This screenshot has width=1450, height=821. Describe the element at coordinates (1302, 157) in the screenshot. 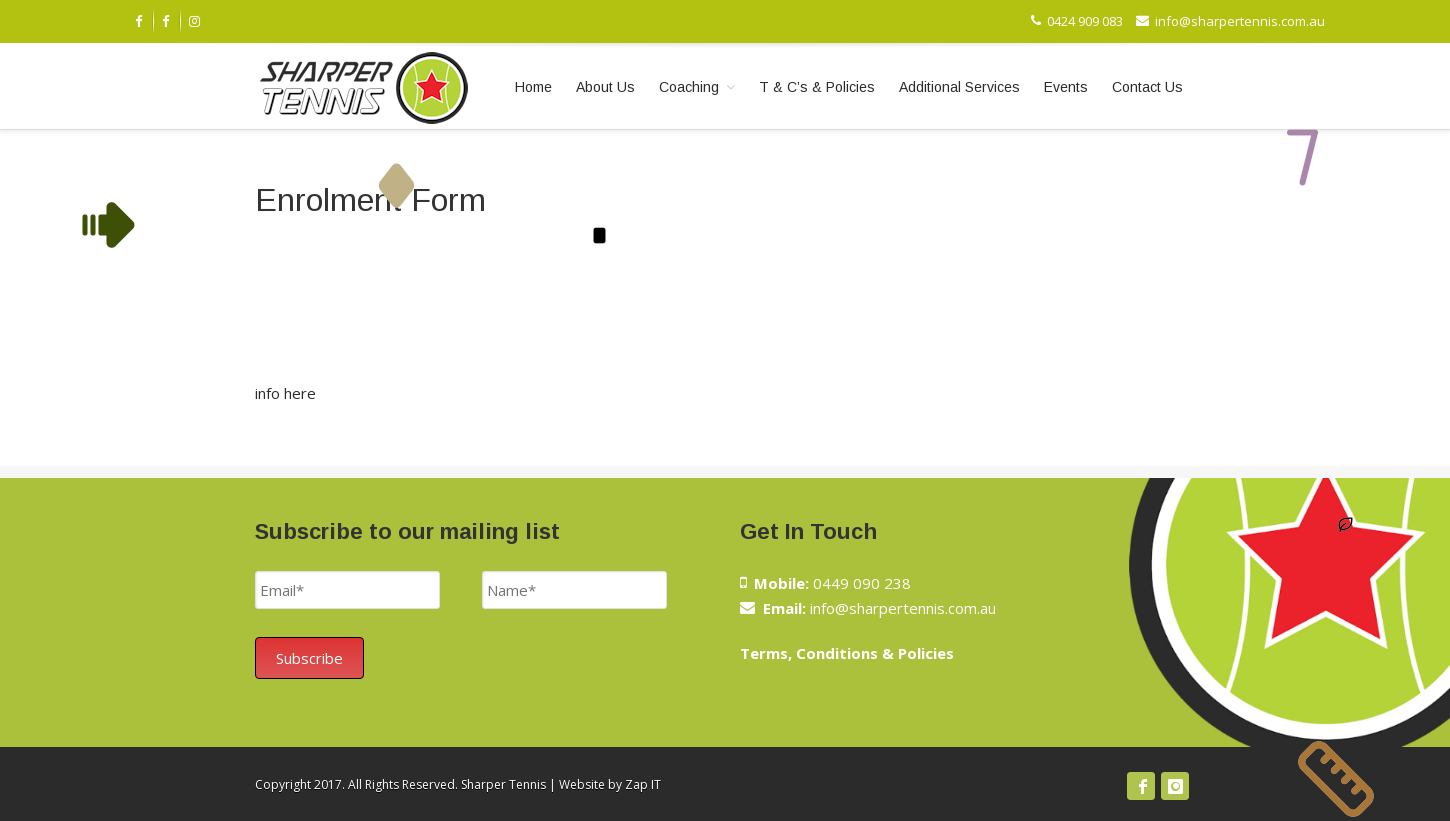

I see `indicates item number 7 in a list or sequence` at that location.